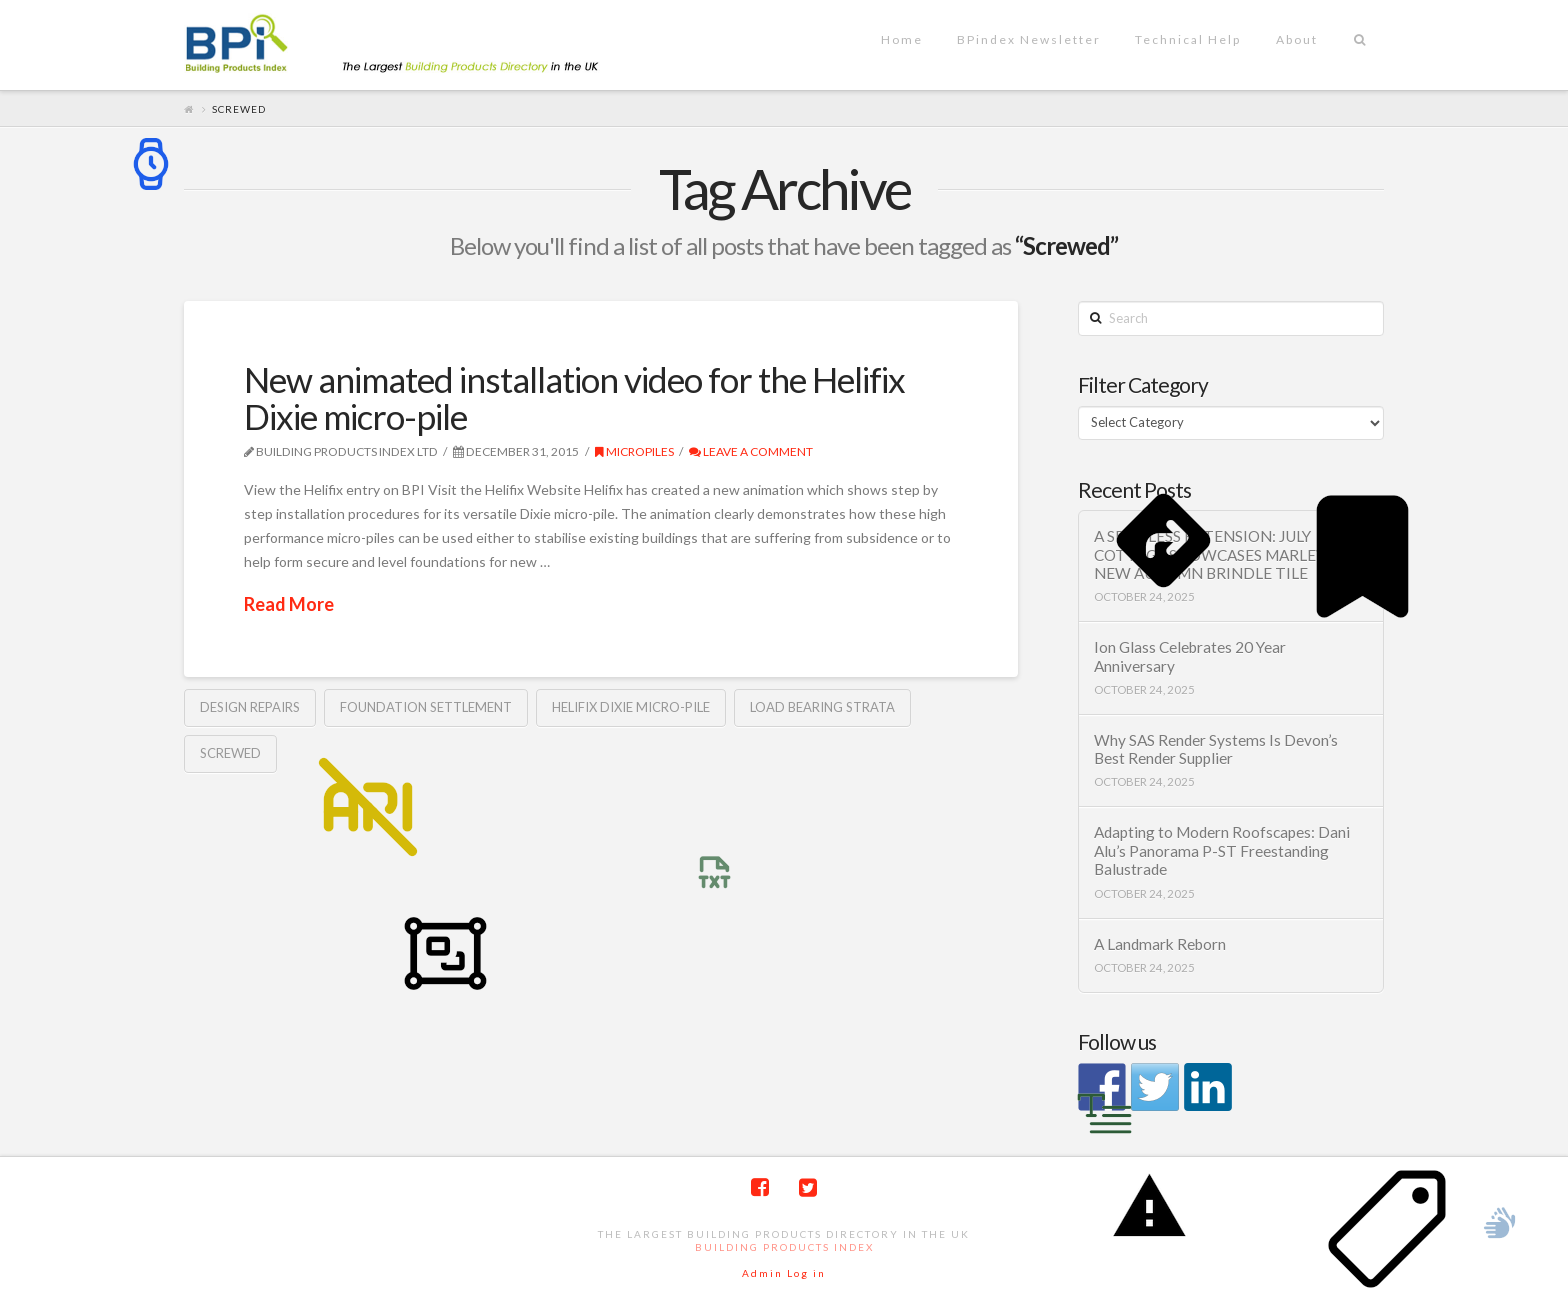 This screenshot has height=1300, width=1568. I want to click on group selected objects together, so click(445, 953).